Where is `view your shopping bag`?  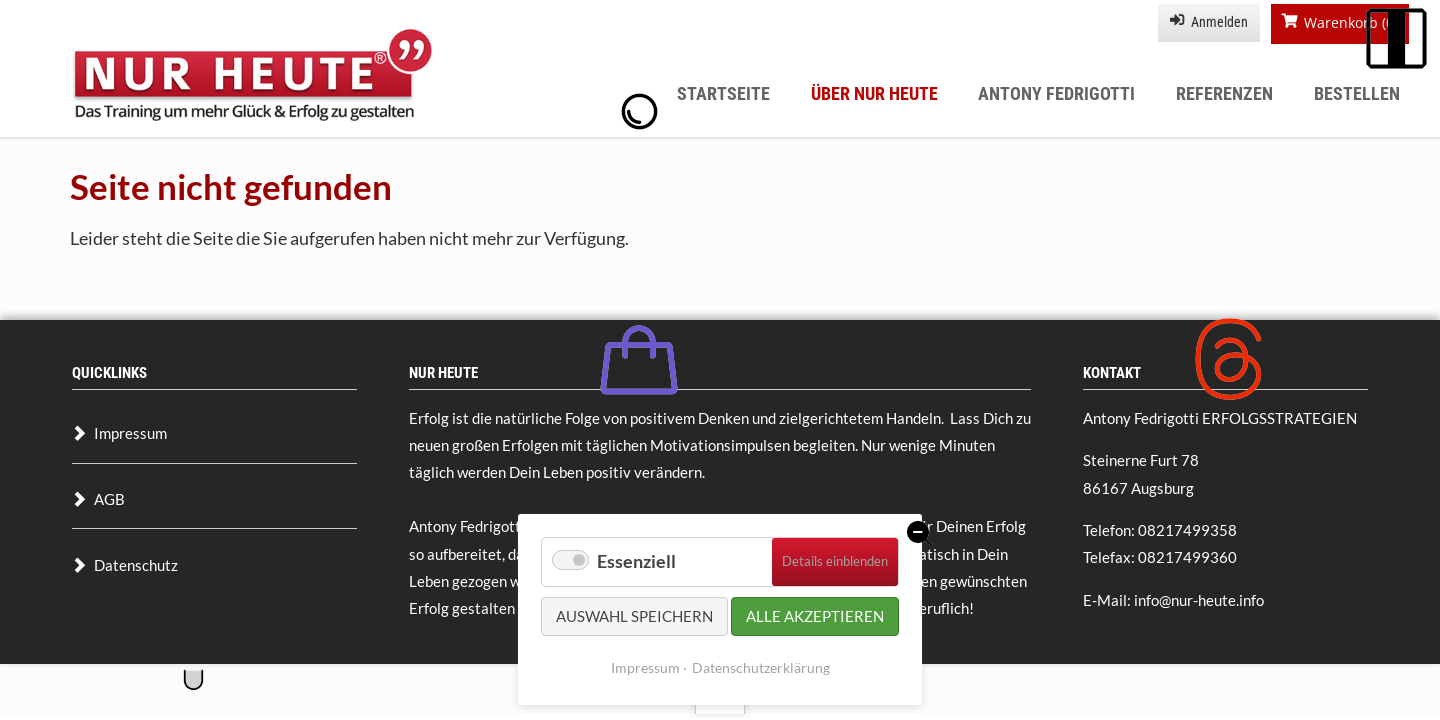 view your shopping bag is located at coordinates (639, 364).